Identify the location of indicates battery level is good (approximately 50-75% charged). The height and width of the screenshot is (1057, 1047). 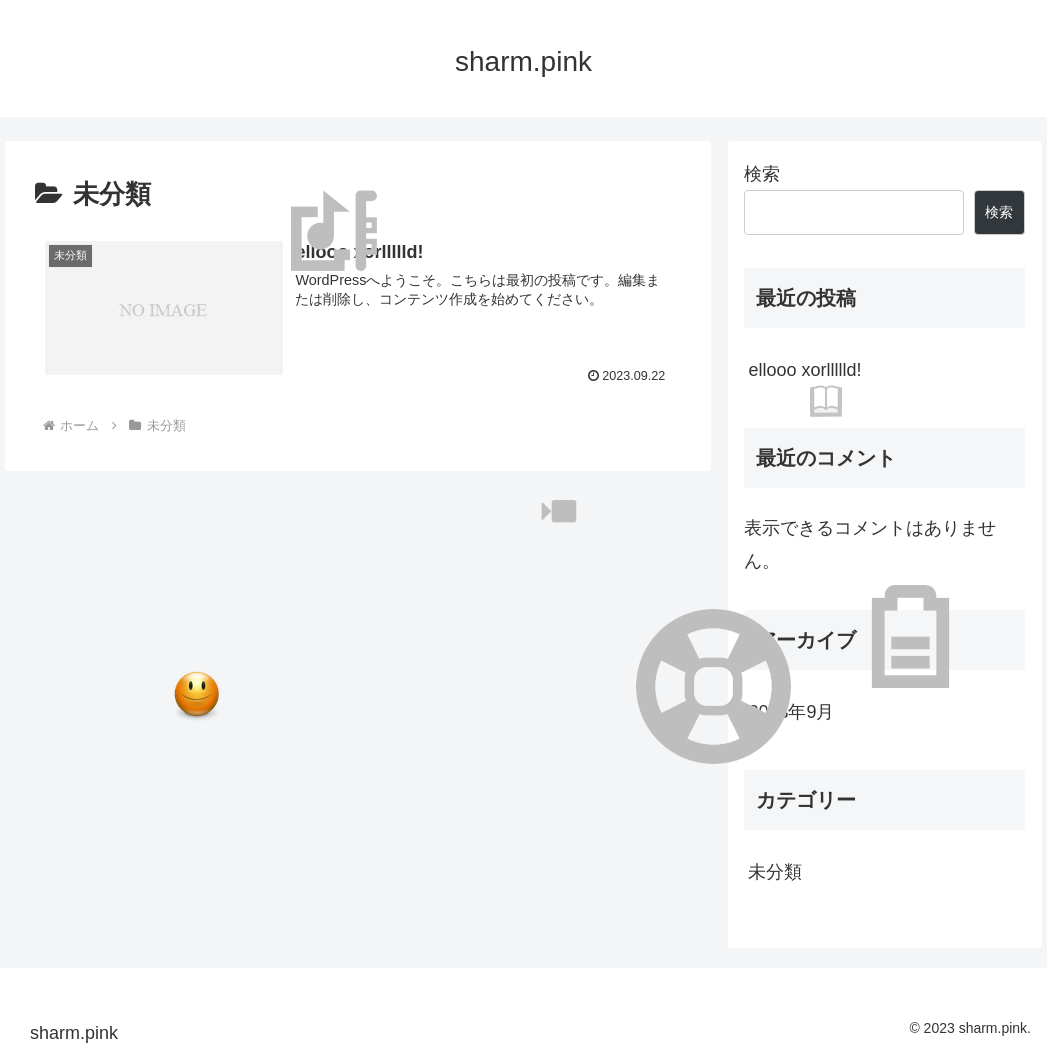
(910, 636).